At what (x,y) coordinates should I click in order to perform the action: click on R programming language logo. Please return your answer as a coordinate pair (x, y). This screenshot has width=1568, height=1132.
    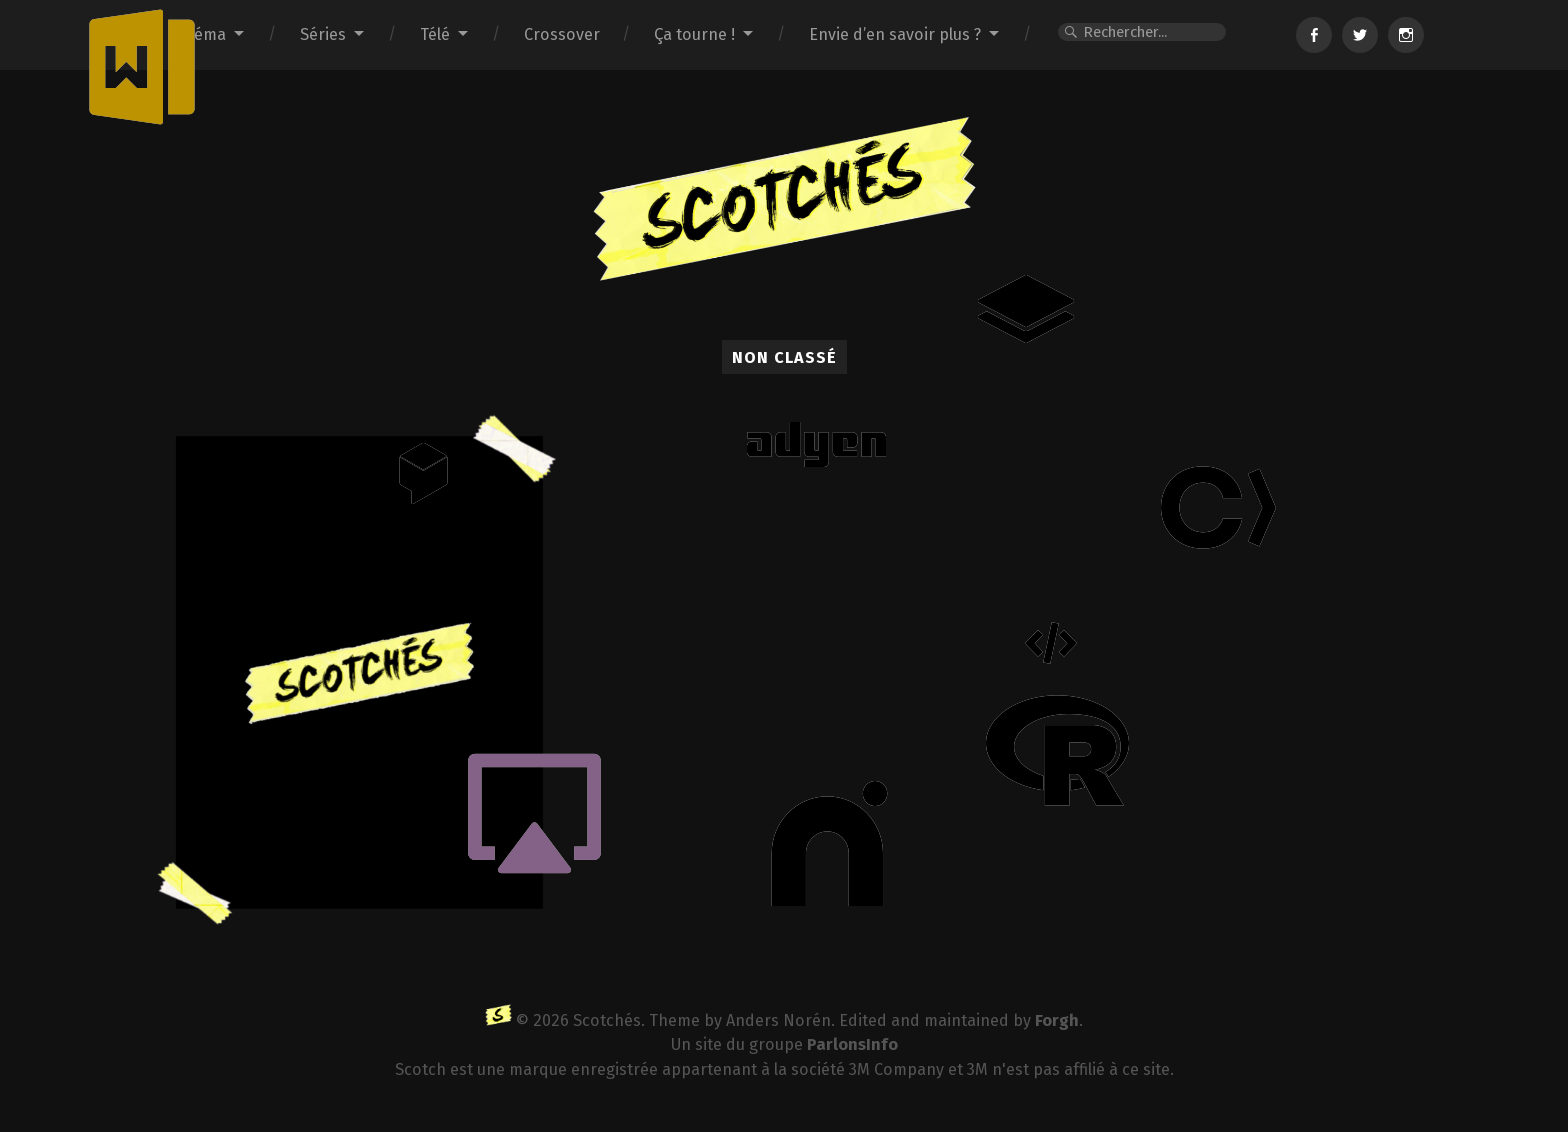
    Looking at the image, I should click on (1057, 750).